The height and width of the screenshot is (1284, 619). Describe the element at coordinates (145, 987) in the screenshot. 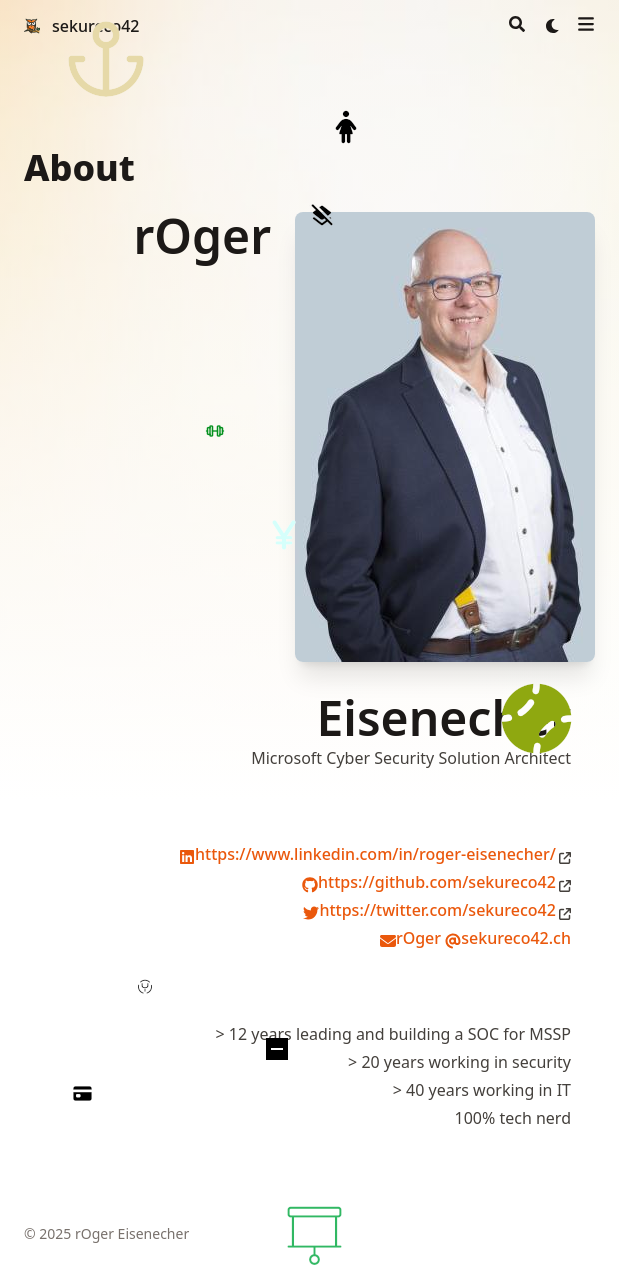

I see `bity cryptocurrency exchange logo` at that location.